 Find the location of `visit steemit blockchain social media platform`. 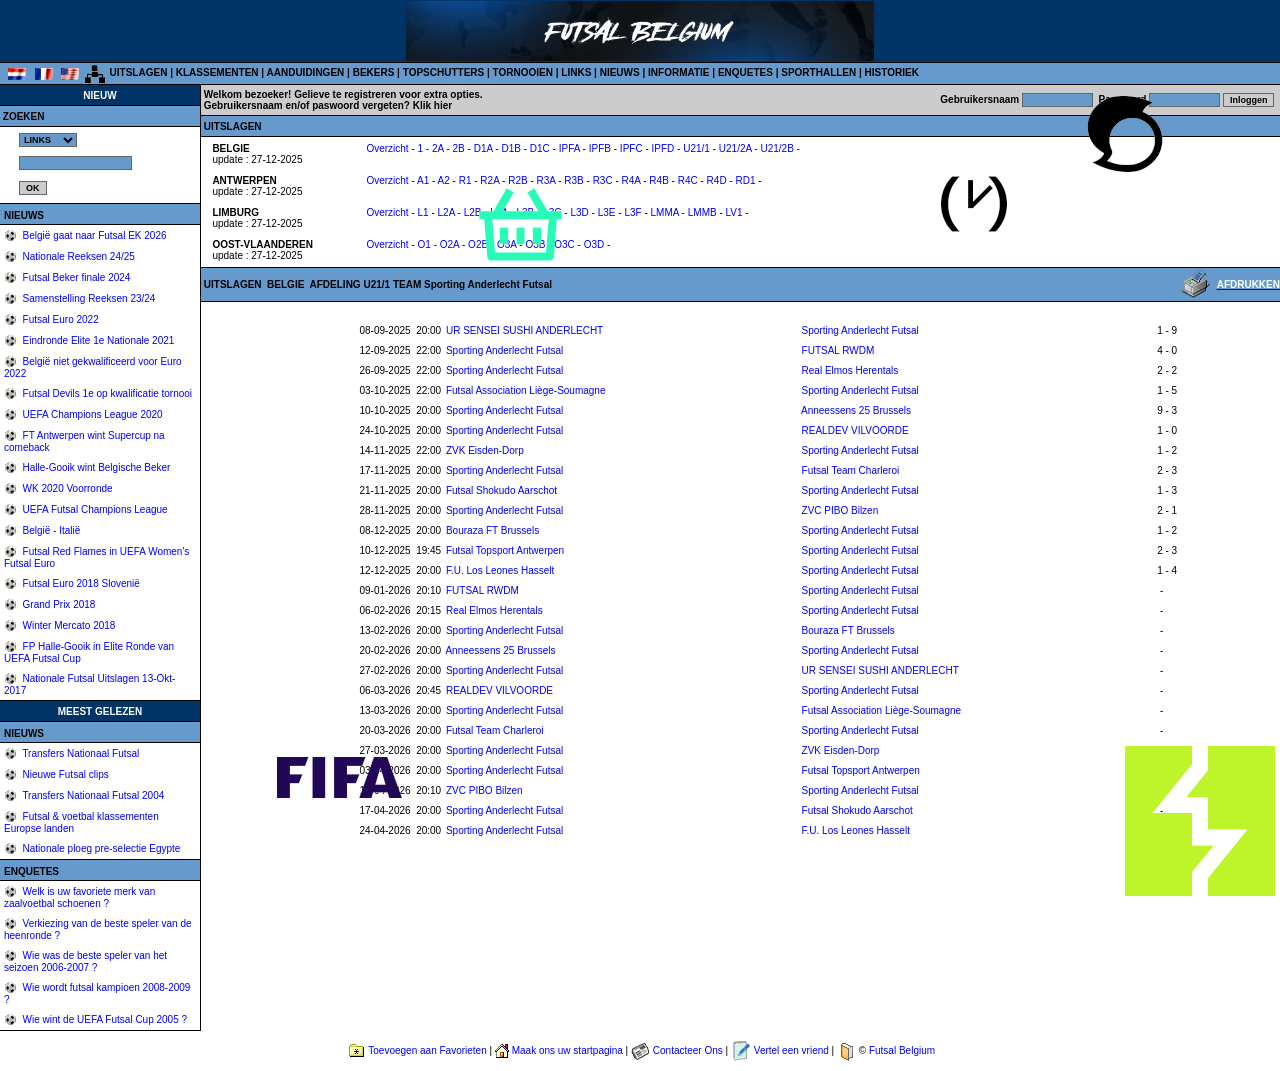

visit steemit blockchain social media platform is located at coordinates (1125, 134).